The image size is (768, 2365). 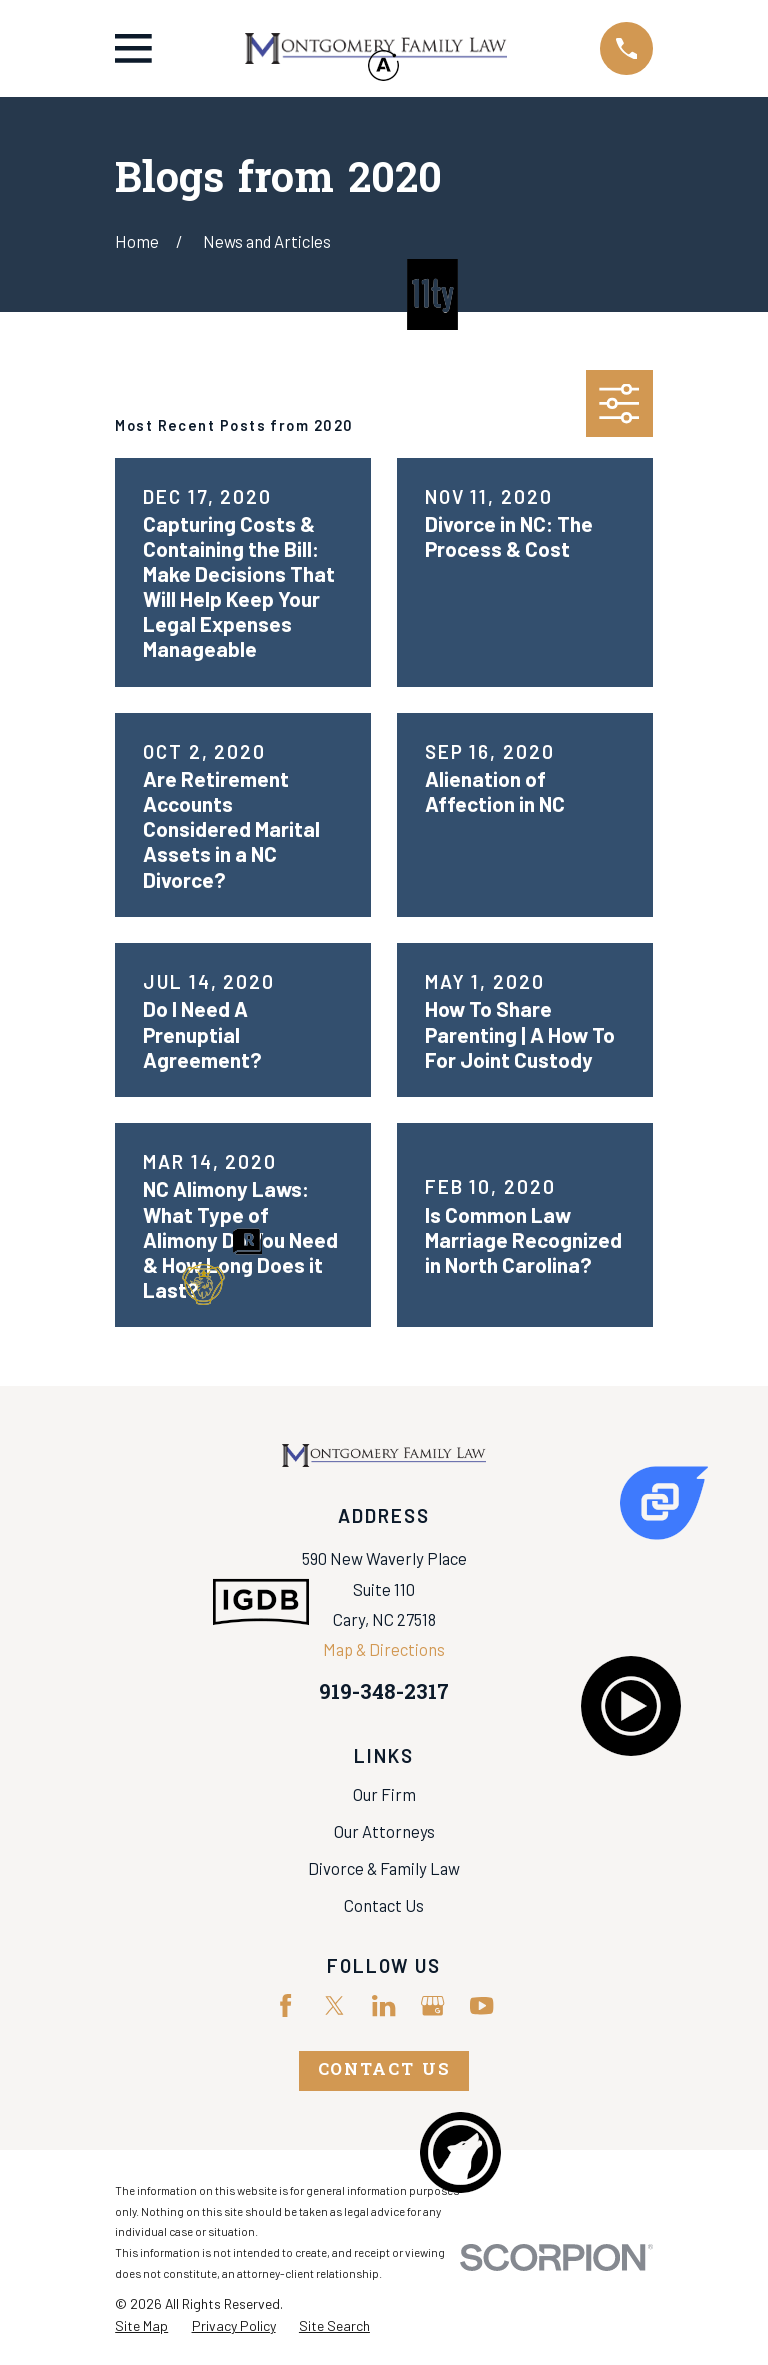 I want to click on visit IGDB (Internet Game Database) website, so click(x=261, y=1602).